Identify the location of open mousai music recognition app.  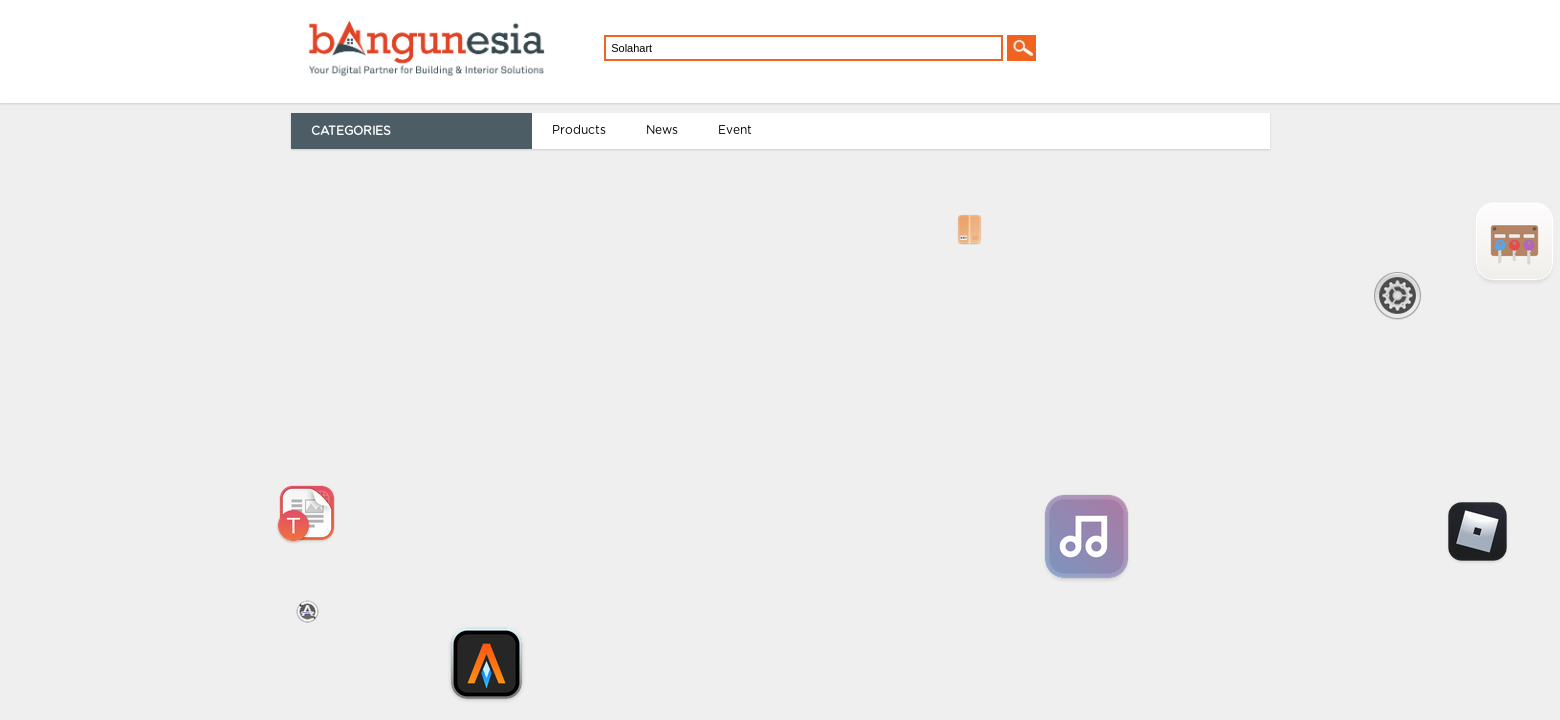
(1086, 536).